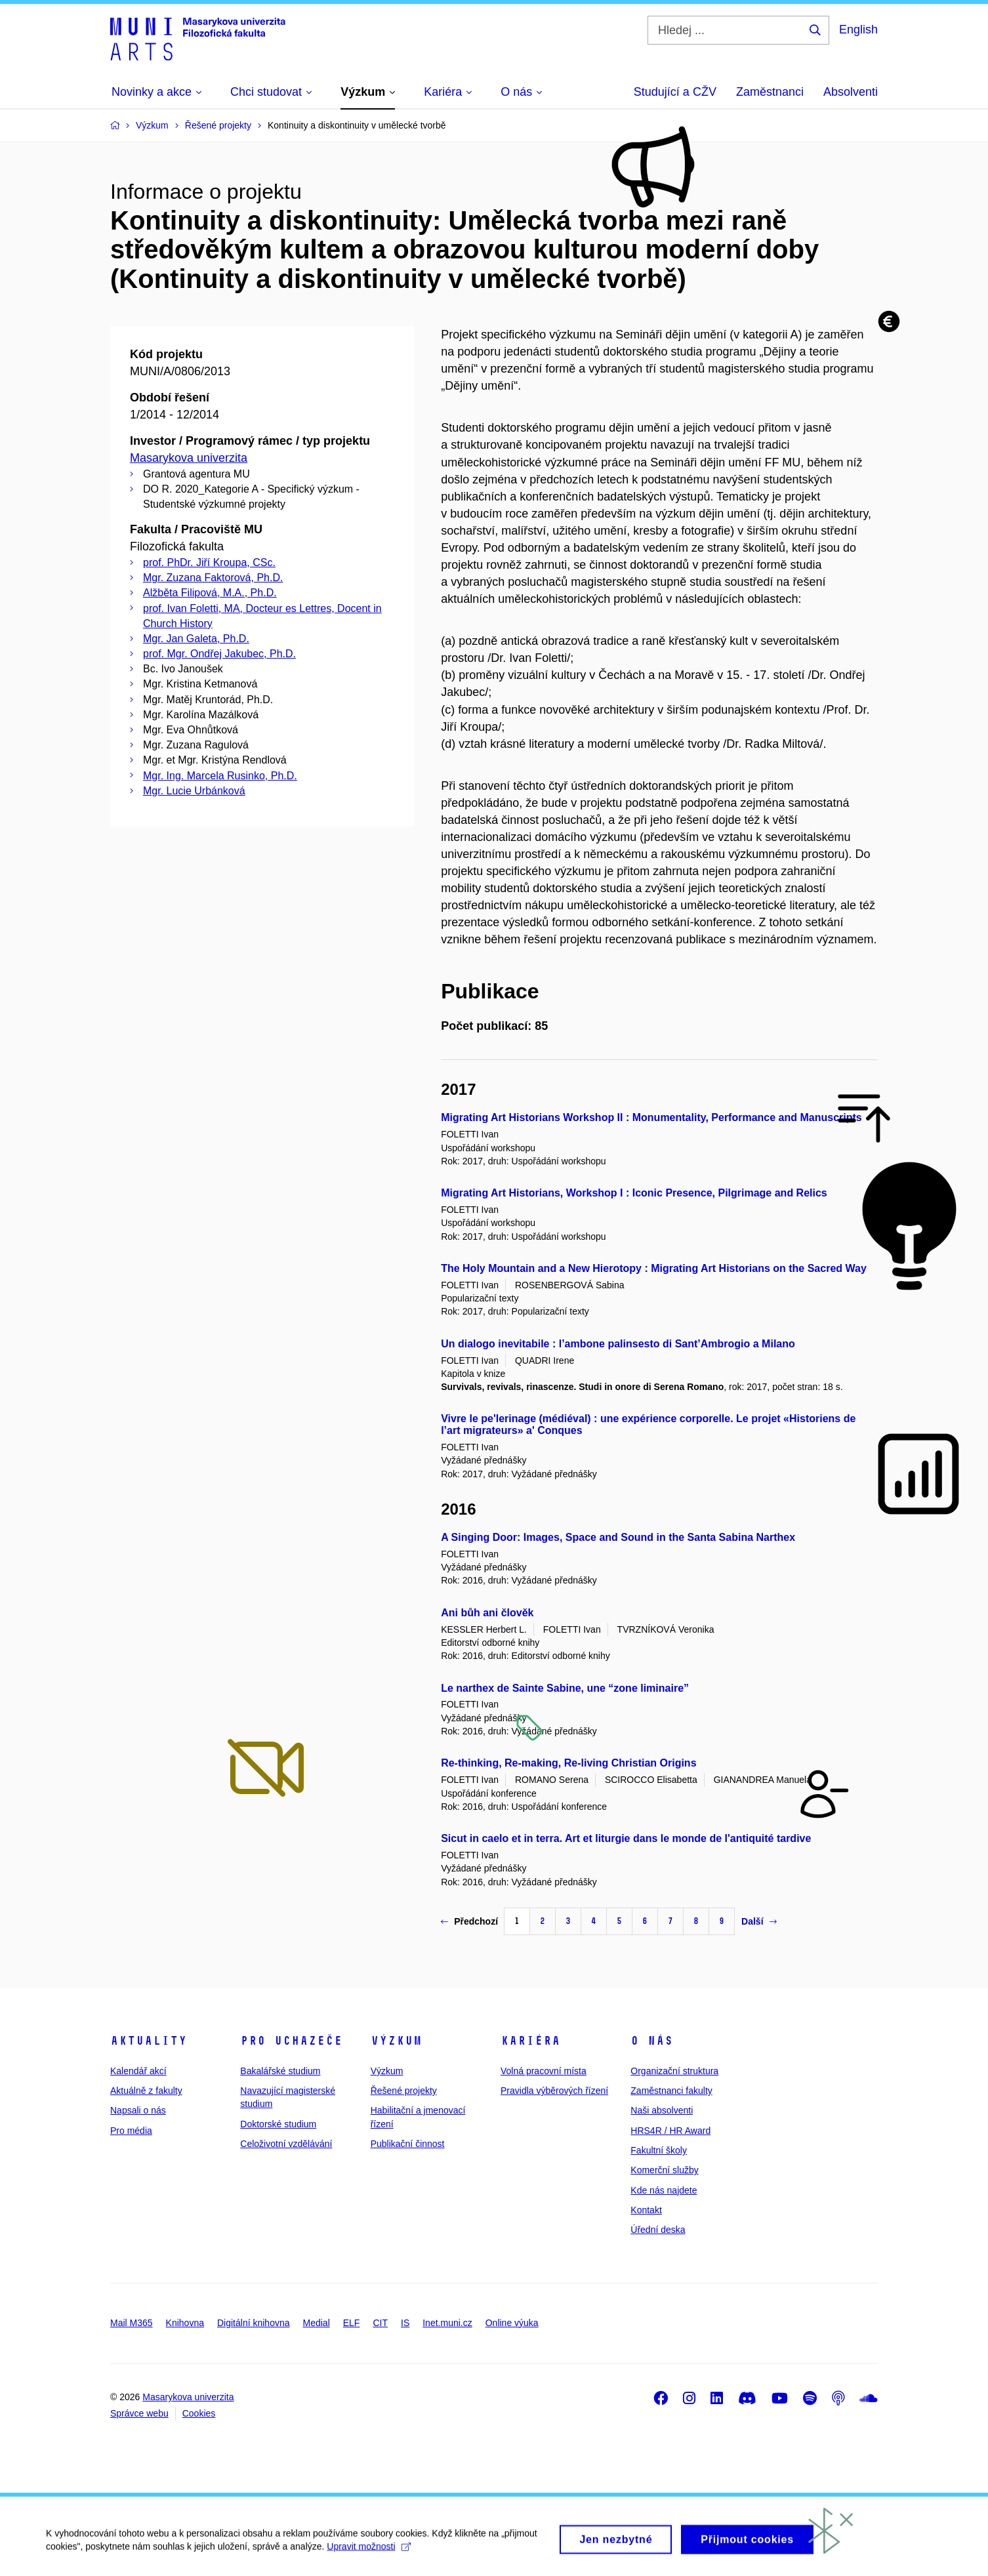 This screenshot has width=988, height=2576. I want to click on video camera is off, so click(267, 1768).